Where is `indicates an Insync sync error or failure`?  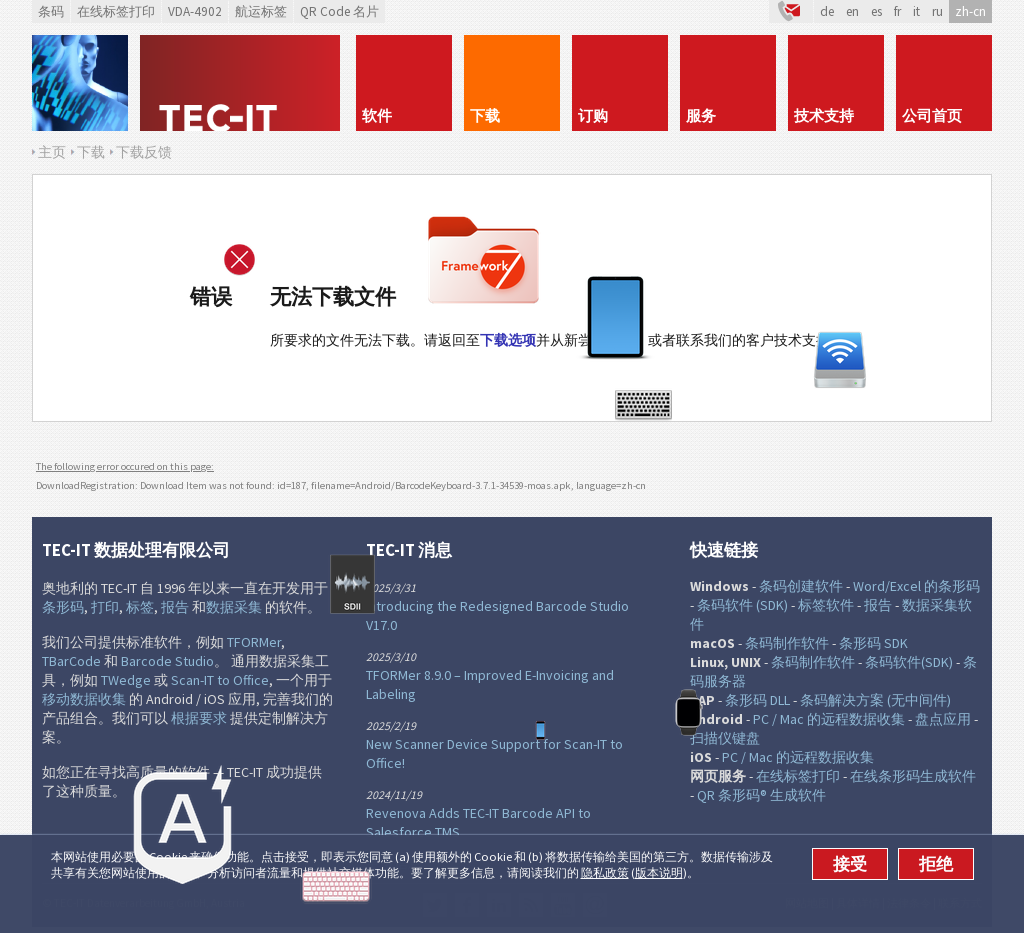
indicates an Insync sync error or failure is located at coordinates (239, 259).